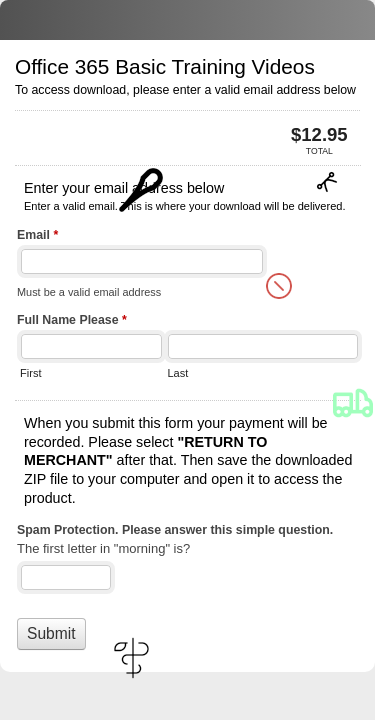 This screenshot has height=720, width=375. Describe the element at coordinates (279, 286) in the screenshot. I see `indicates a prohibited or restricted action` at that location.